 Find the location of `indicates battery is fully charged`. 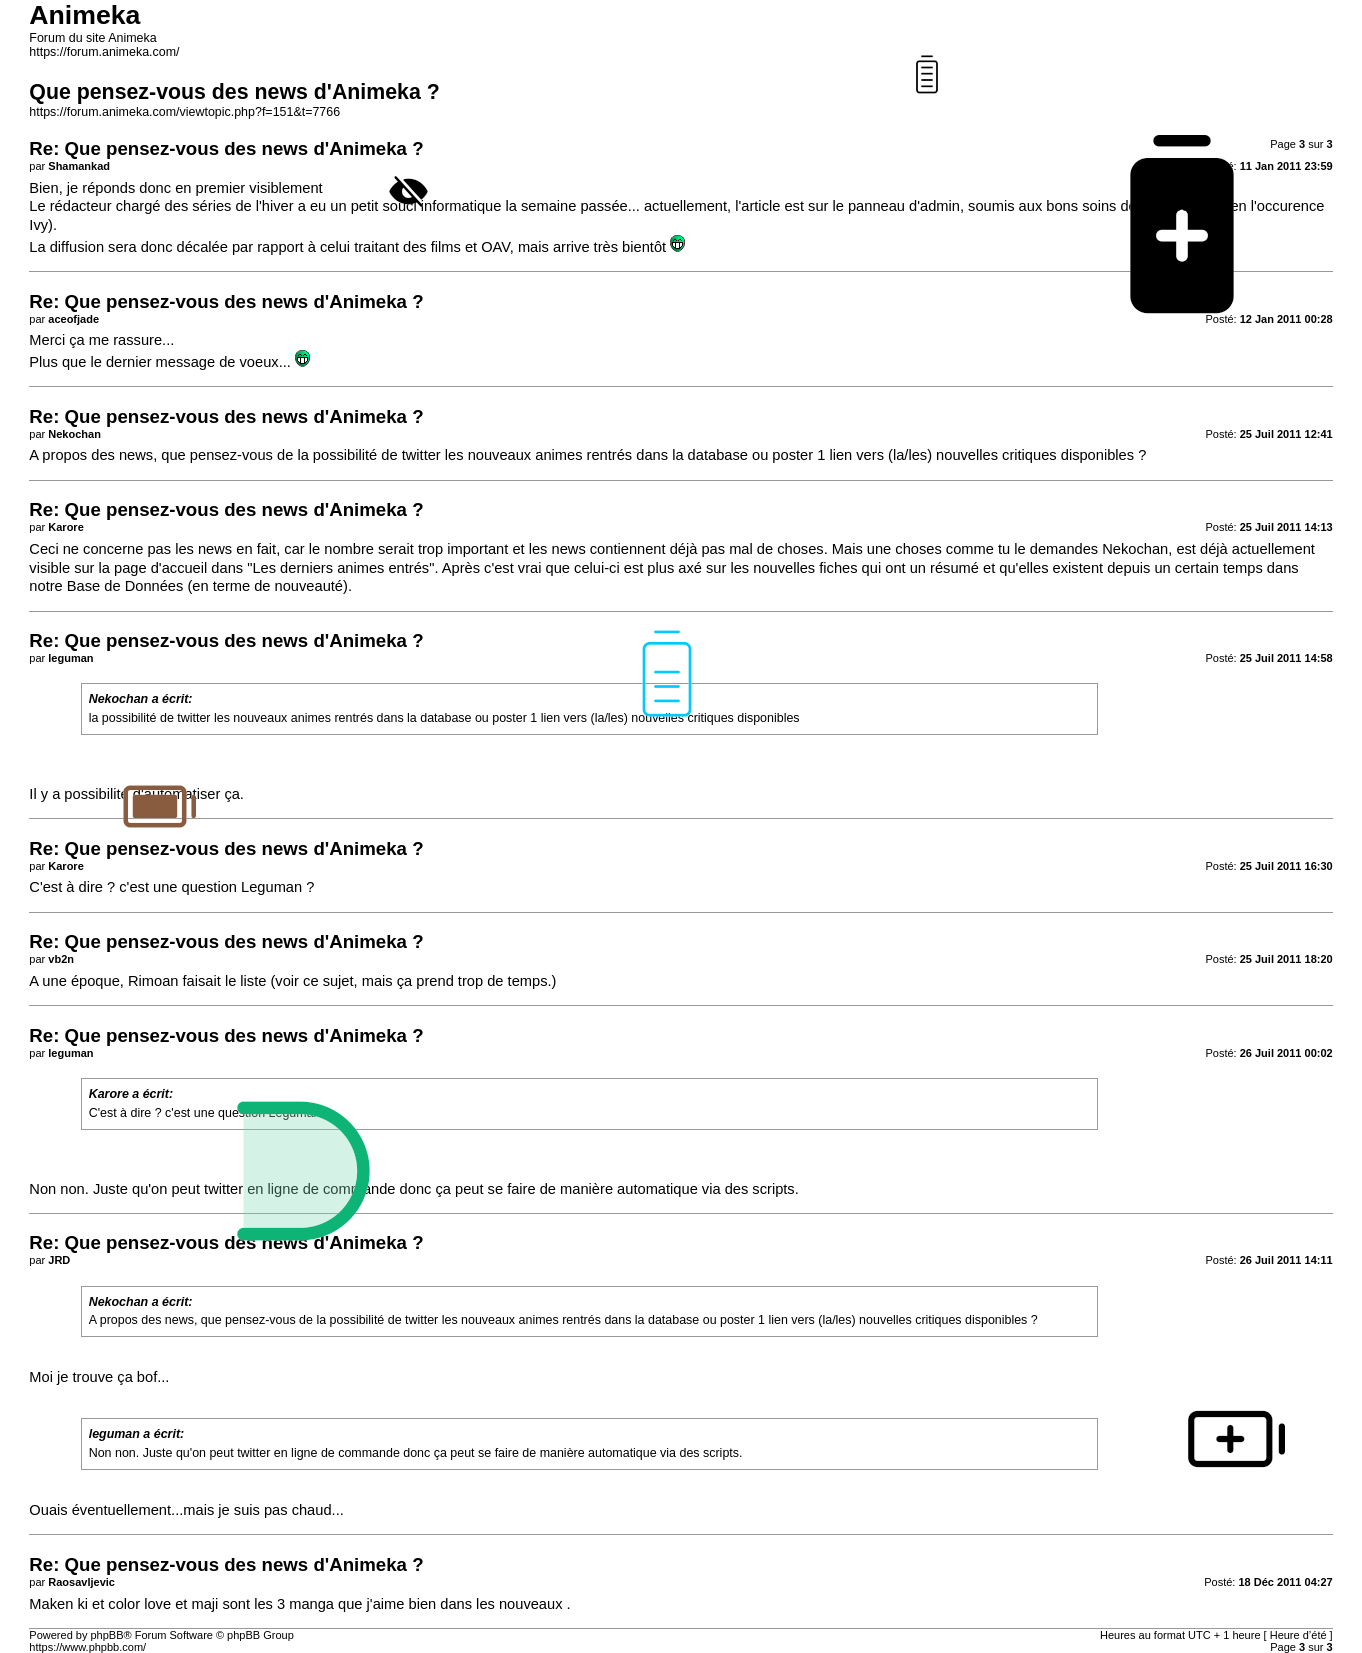

indicates battery is fully charged is located at coordinates (158, 806).